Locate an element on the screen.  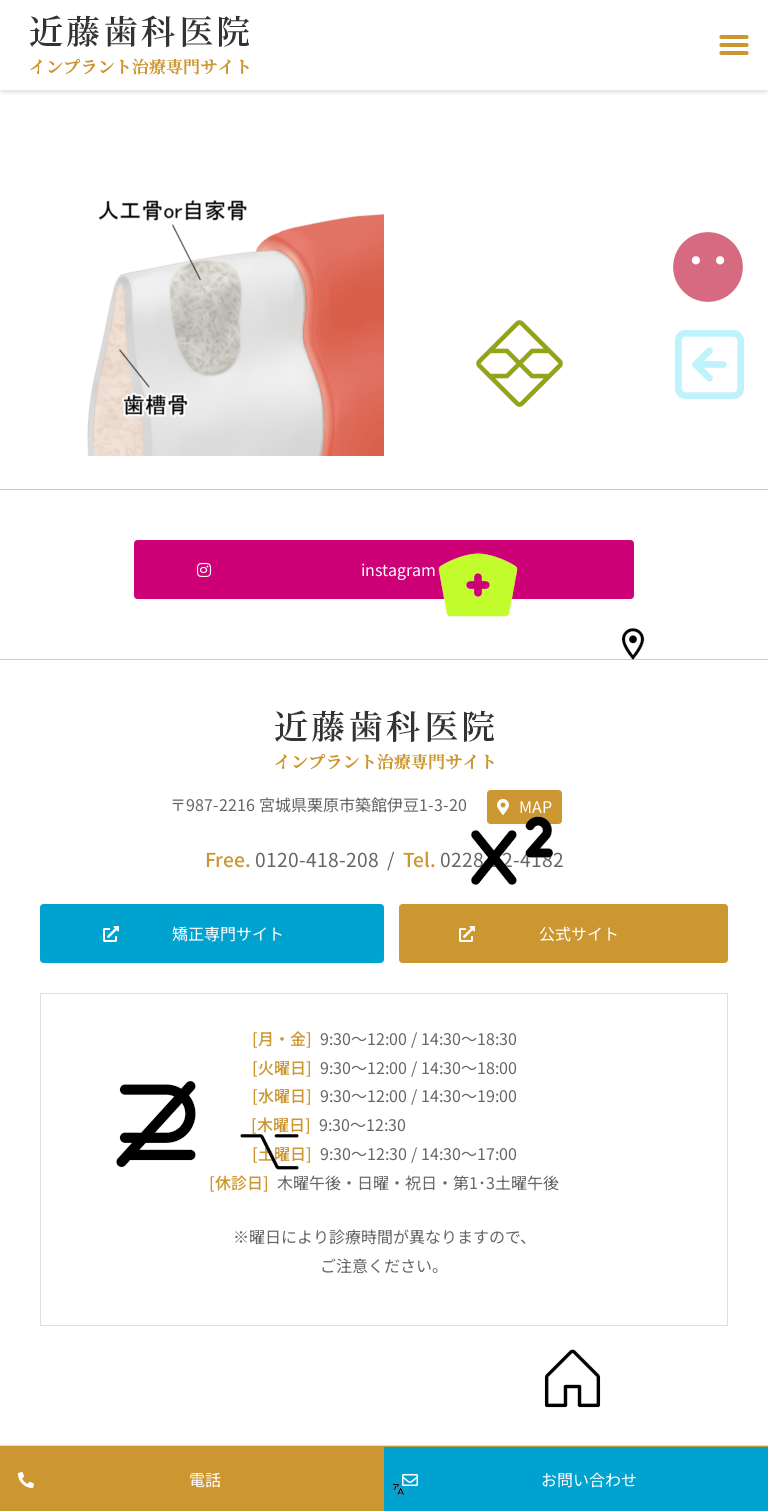
apply superscript formatting to selected text is located at coordinates (507, 857).